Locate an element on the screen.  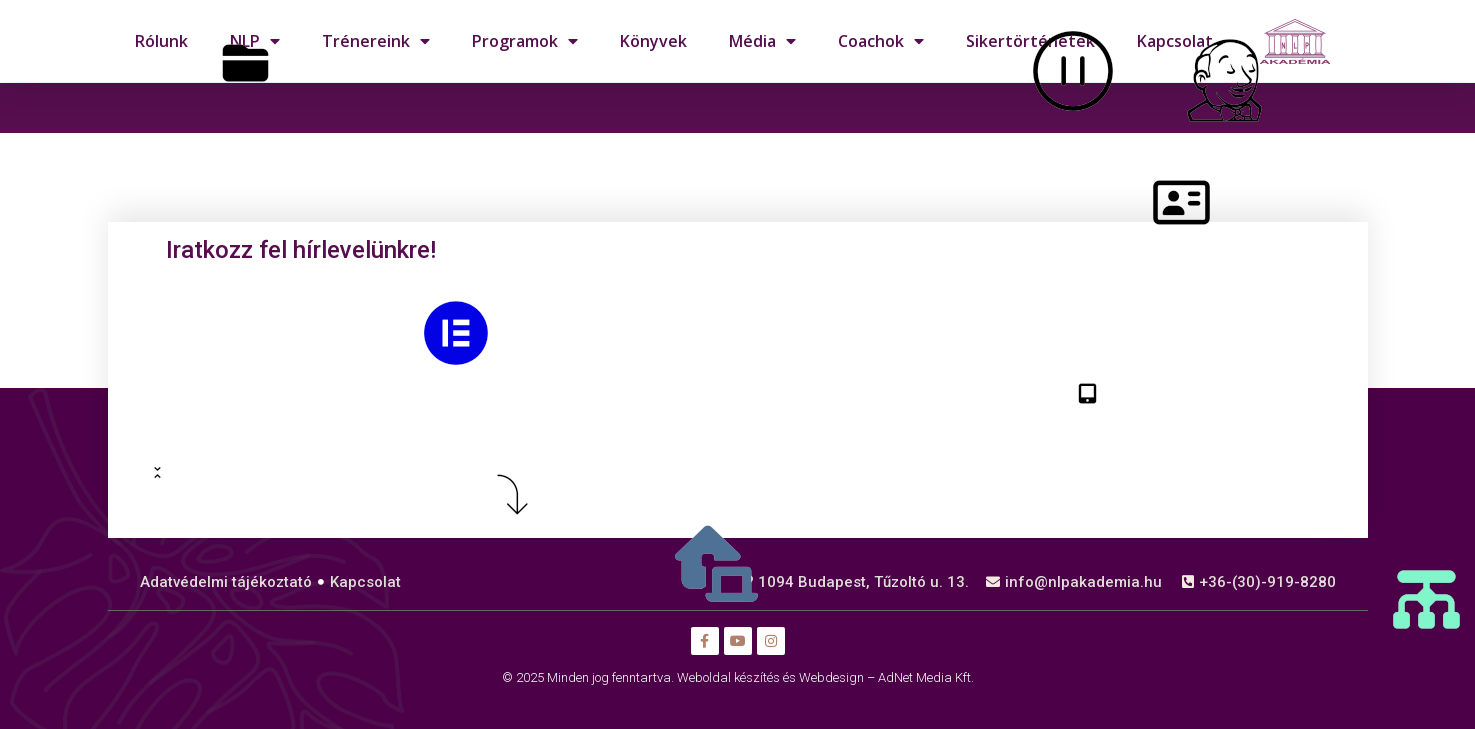
collapse expanded content is located at coordinates (157, 472).